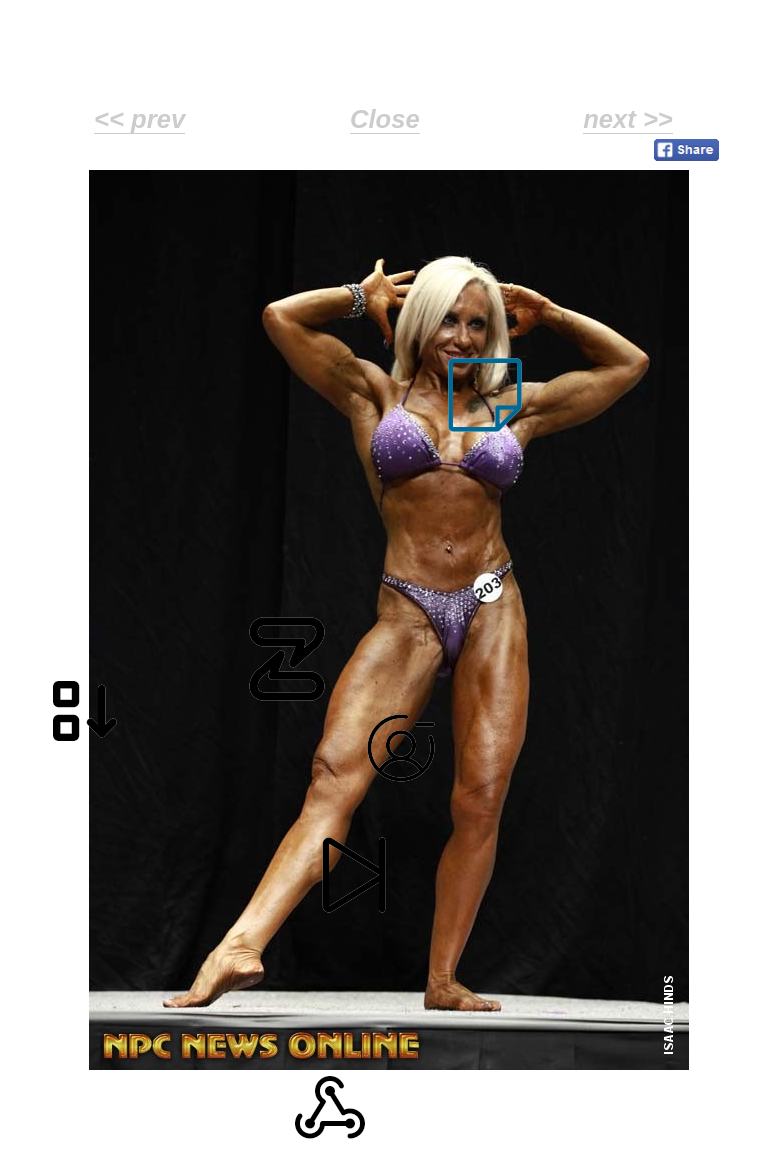 This screenshot has width=777, height=1175. What do you see at coordinates (287, 659) in the screenshot?
I see `open zulip messaging app` at bounding box center [287, 659].